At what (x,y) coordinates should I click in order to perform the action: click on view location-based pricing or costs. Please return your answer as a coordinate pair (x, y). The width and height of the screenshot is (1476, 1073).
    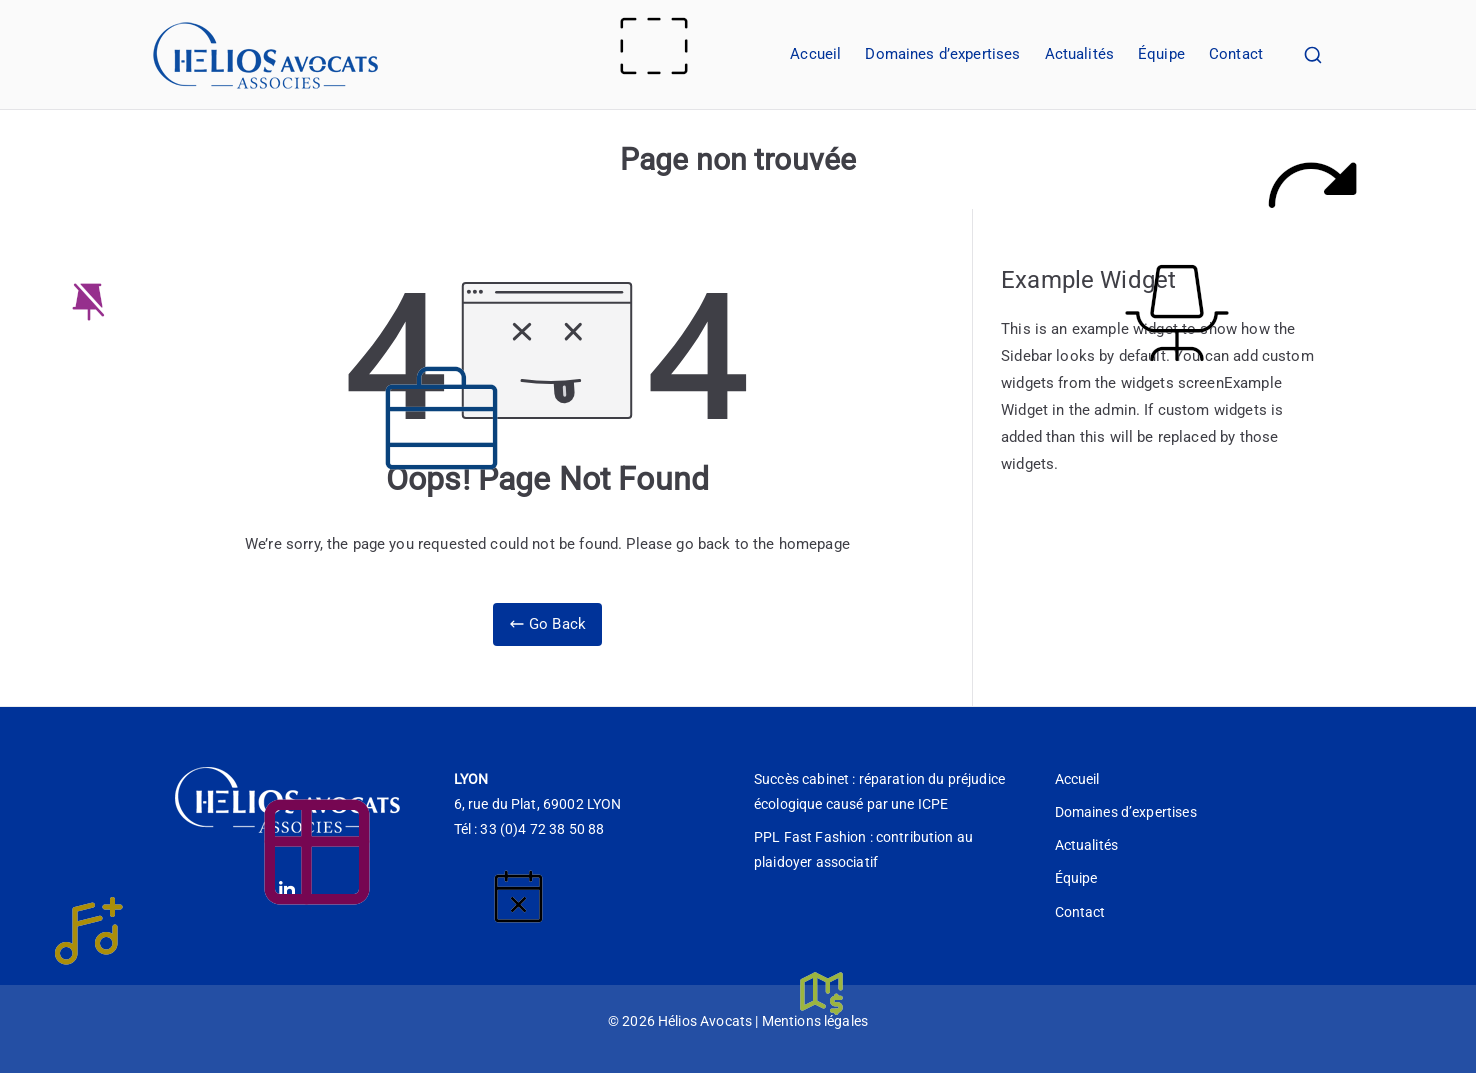
    Looking at the image, I should click on (821, 991).